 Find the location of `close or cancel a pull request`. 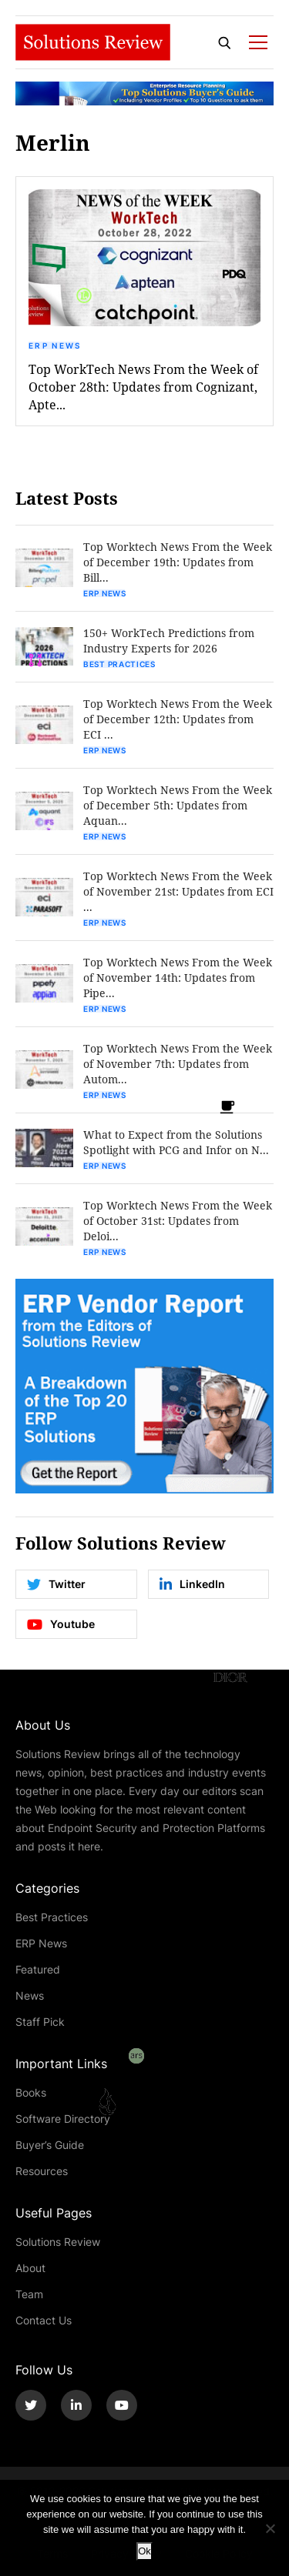

close or cancel a pull request is located at coordinates (35, 660).